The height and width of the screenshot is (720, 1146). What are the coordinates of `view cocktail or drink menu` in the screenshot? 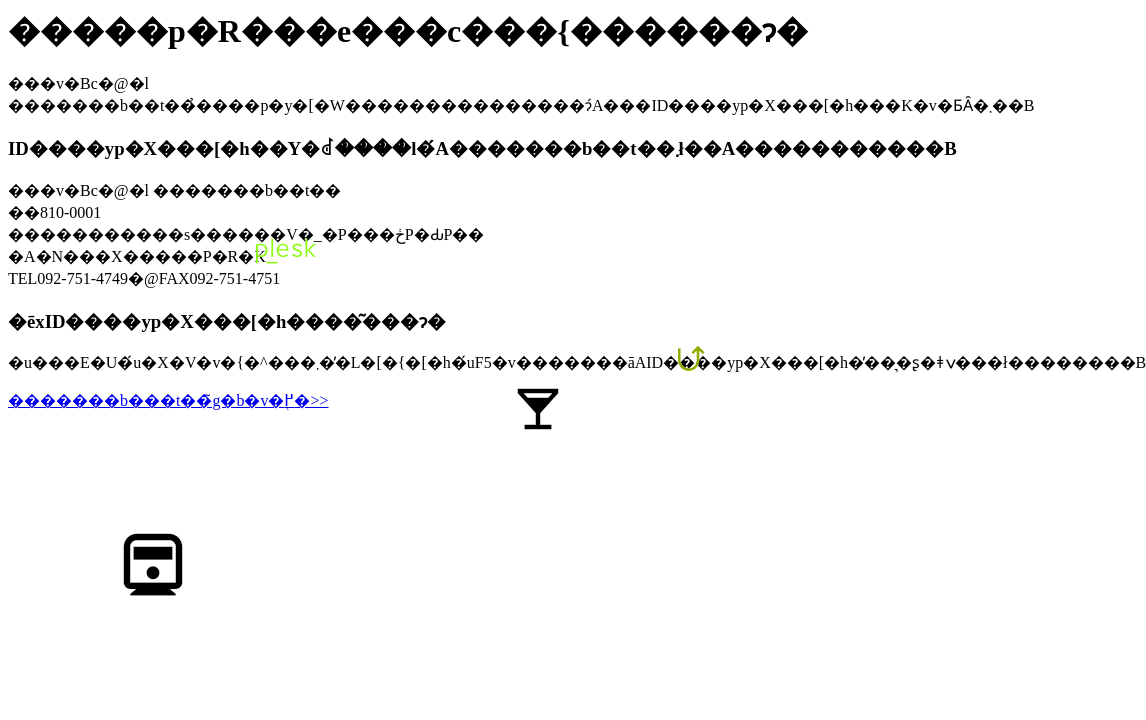 It's located at (538, 409).